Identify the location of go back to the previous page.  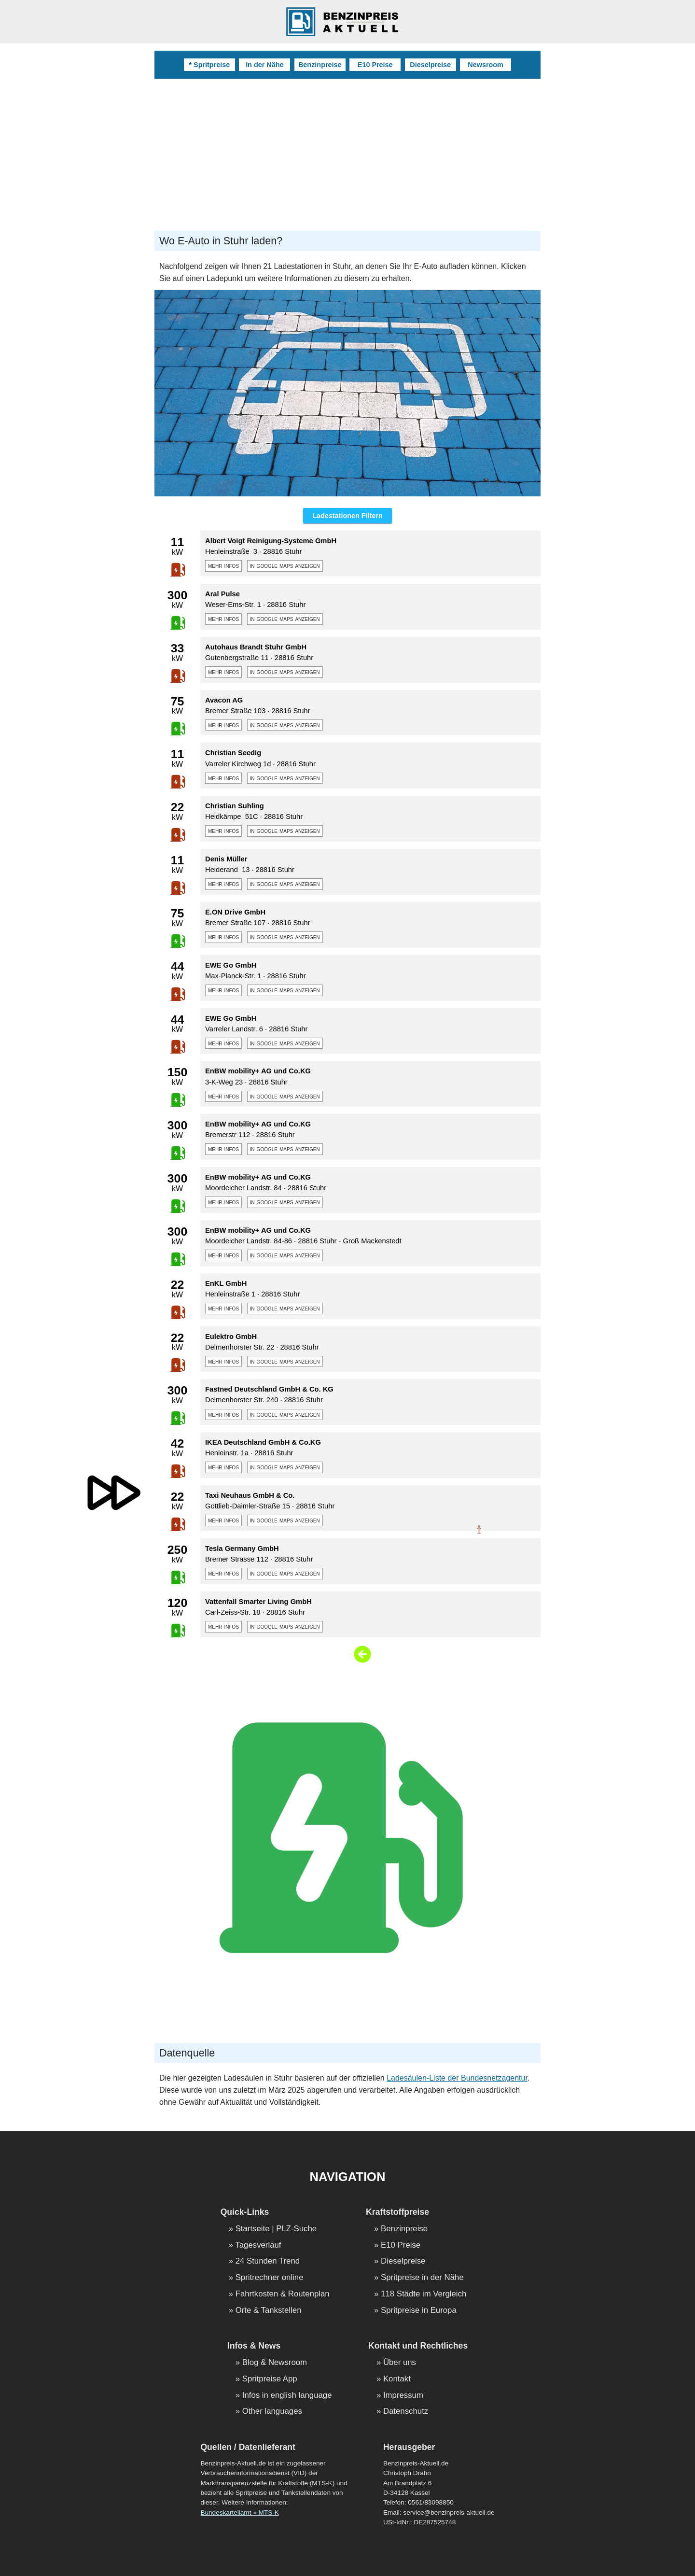
(362, 1654).